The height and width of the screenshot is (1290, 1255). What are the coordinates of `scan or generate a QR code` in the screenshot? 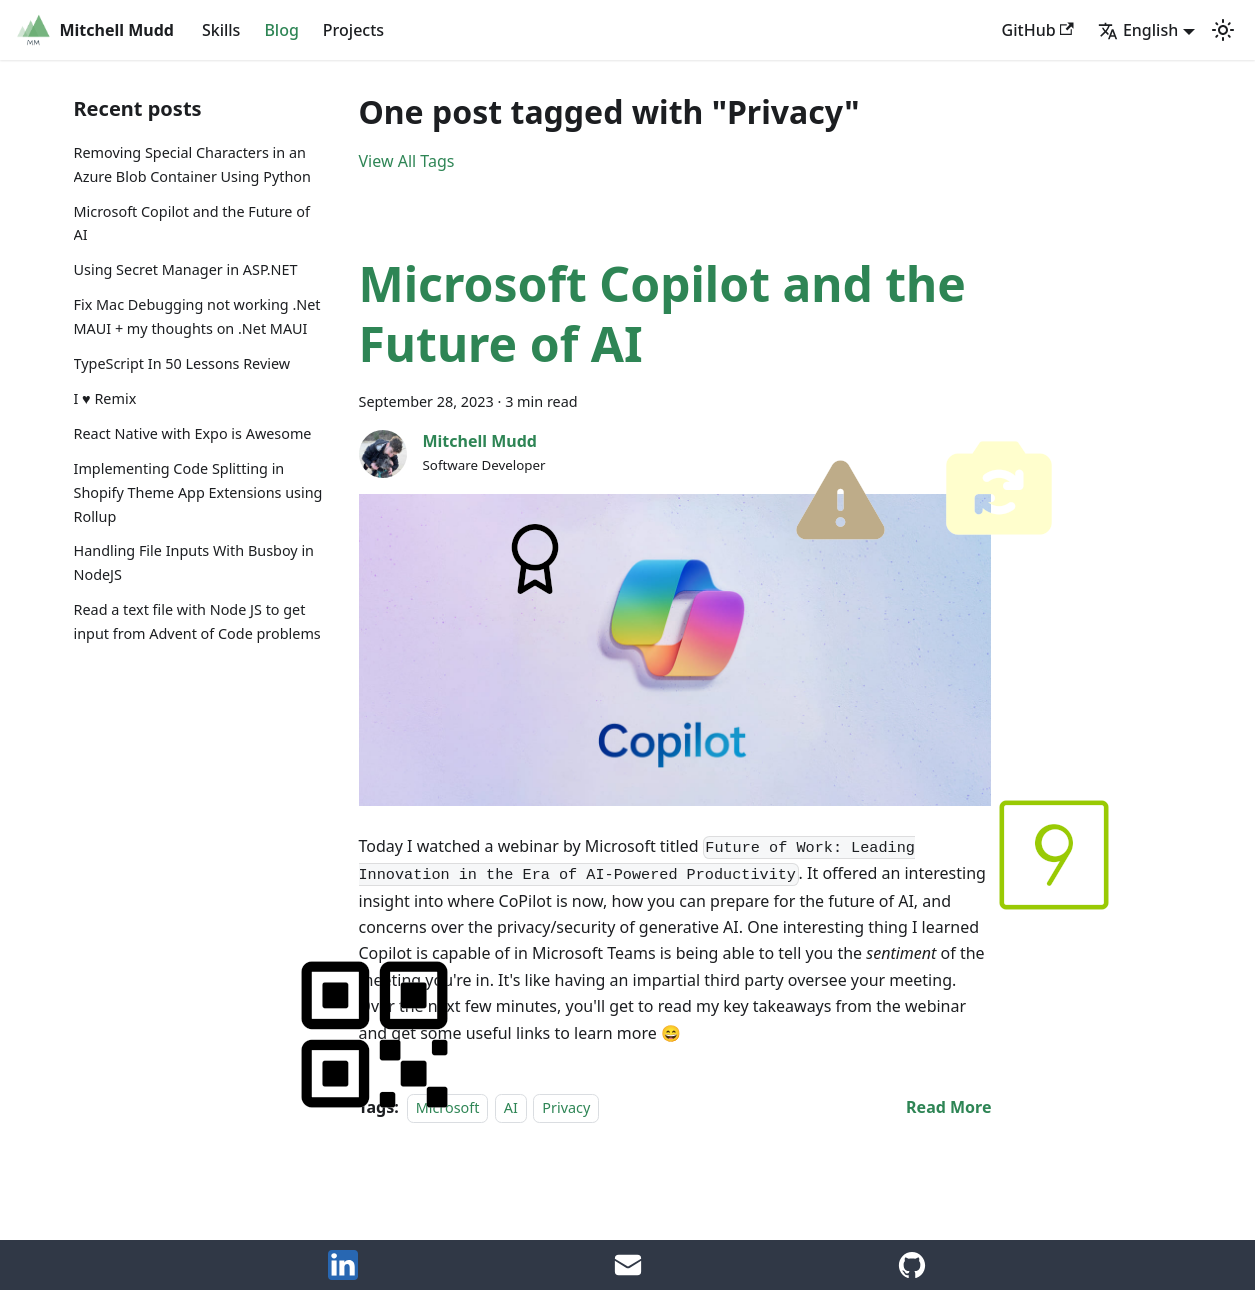 It's located at (374, 1034).